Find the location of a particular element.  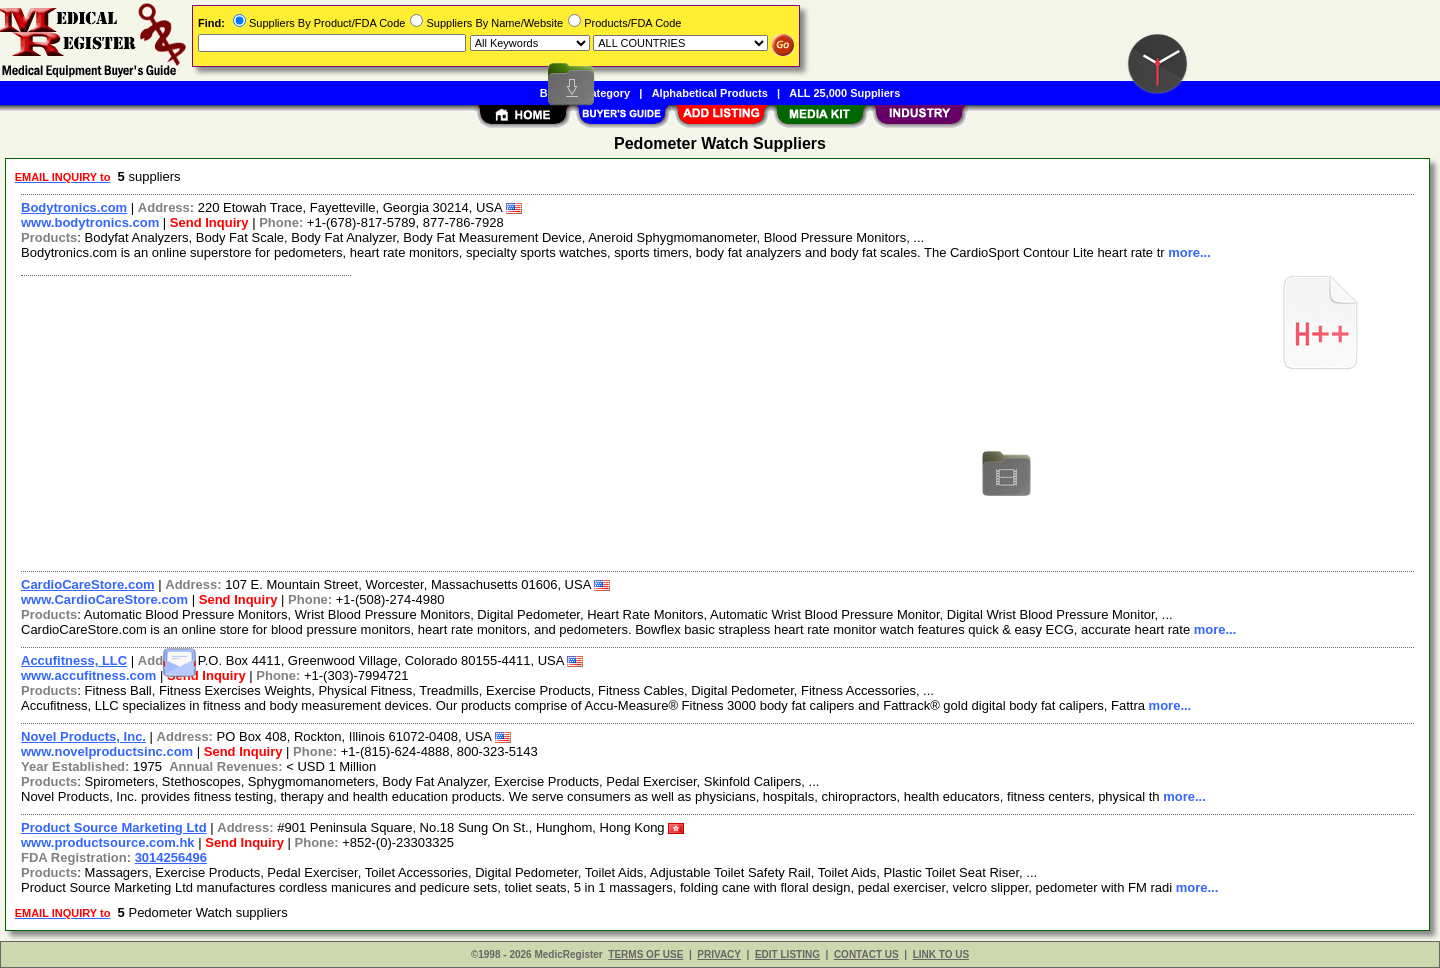

indicates a time-sensitive or urgent notification is located at coordinates (1157, 63).